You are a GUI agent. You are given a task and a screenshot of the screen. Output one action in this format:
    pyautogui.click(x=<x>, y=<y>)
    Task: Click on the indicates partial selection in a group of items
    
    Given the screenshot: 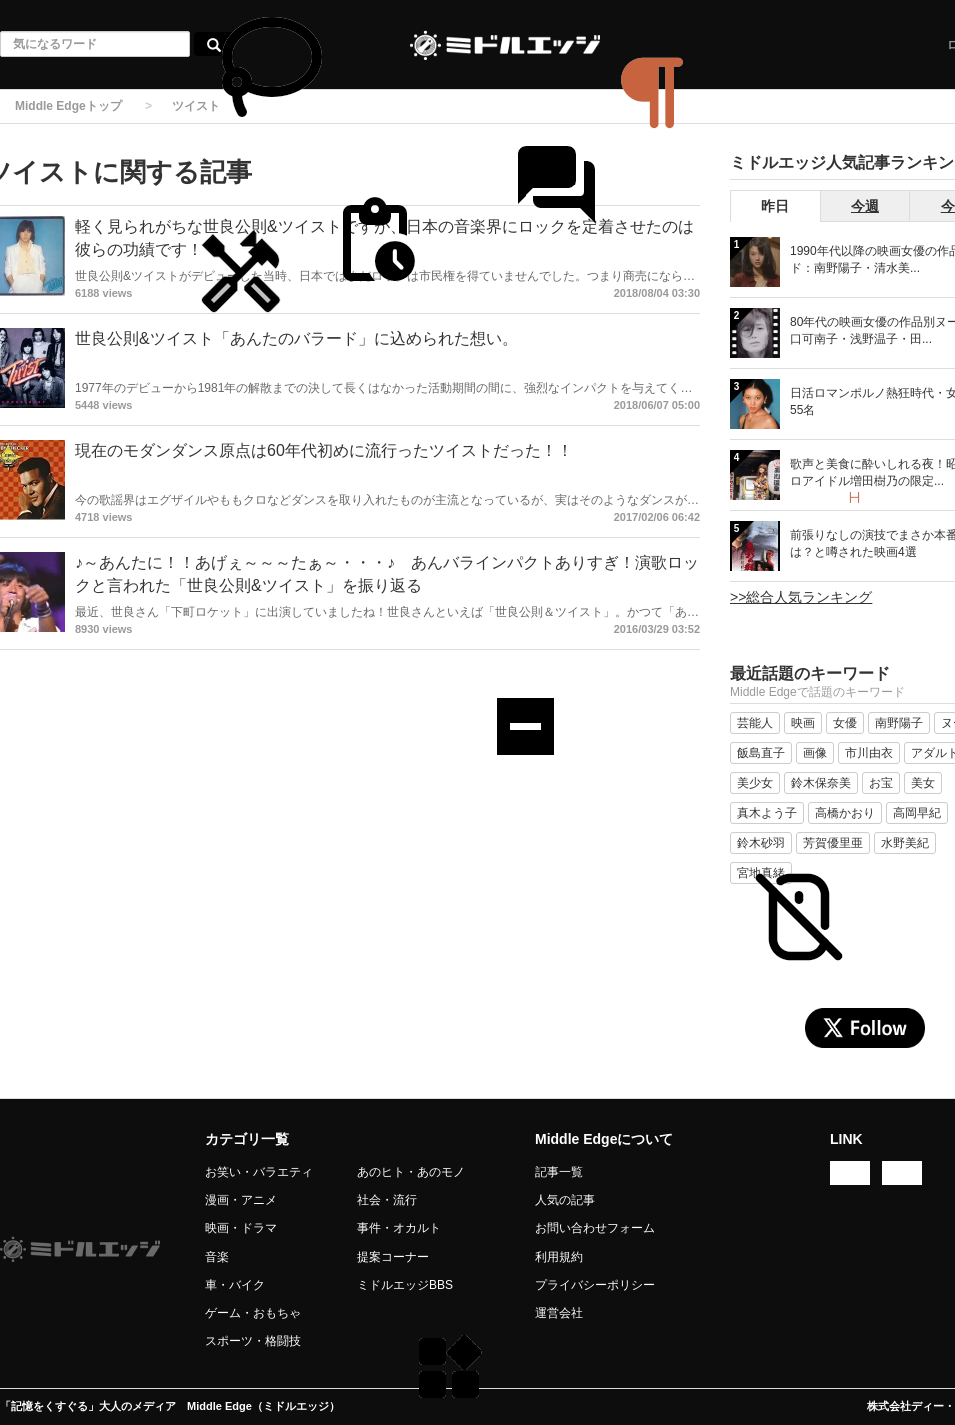 What is the action you would take?
    pyautogui.click(x=525, y=726)
    